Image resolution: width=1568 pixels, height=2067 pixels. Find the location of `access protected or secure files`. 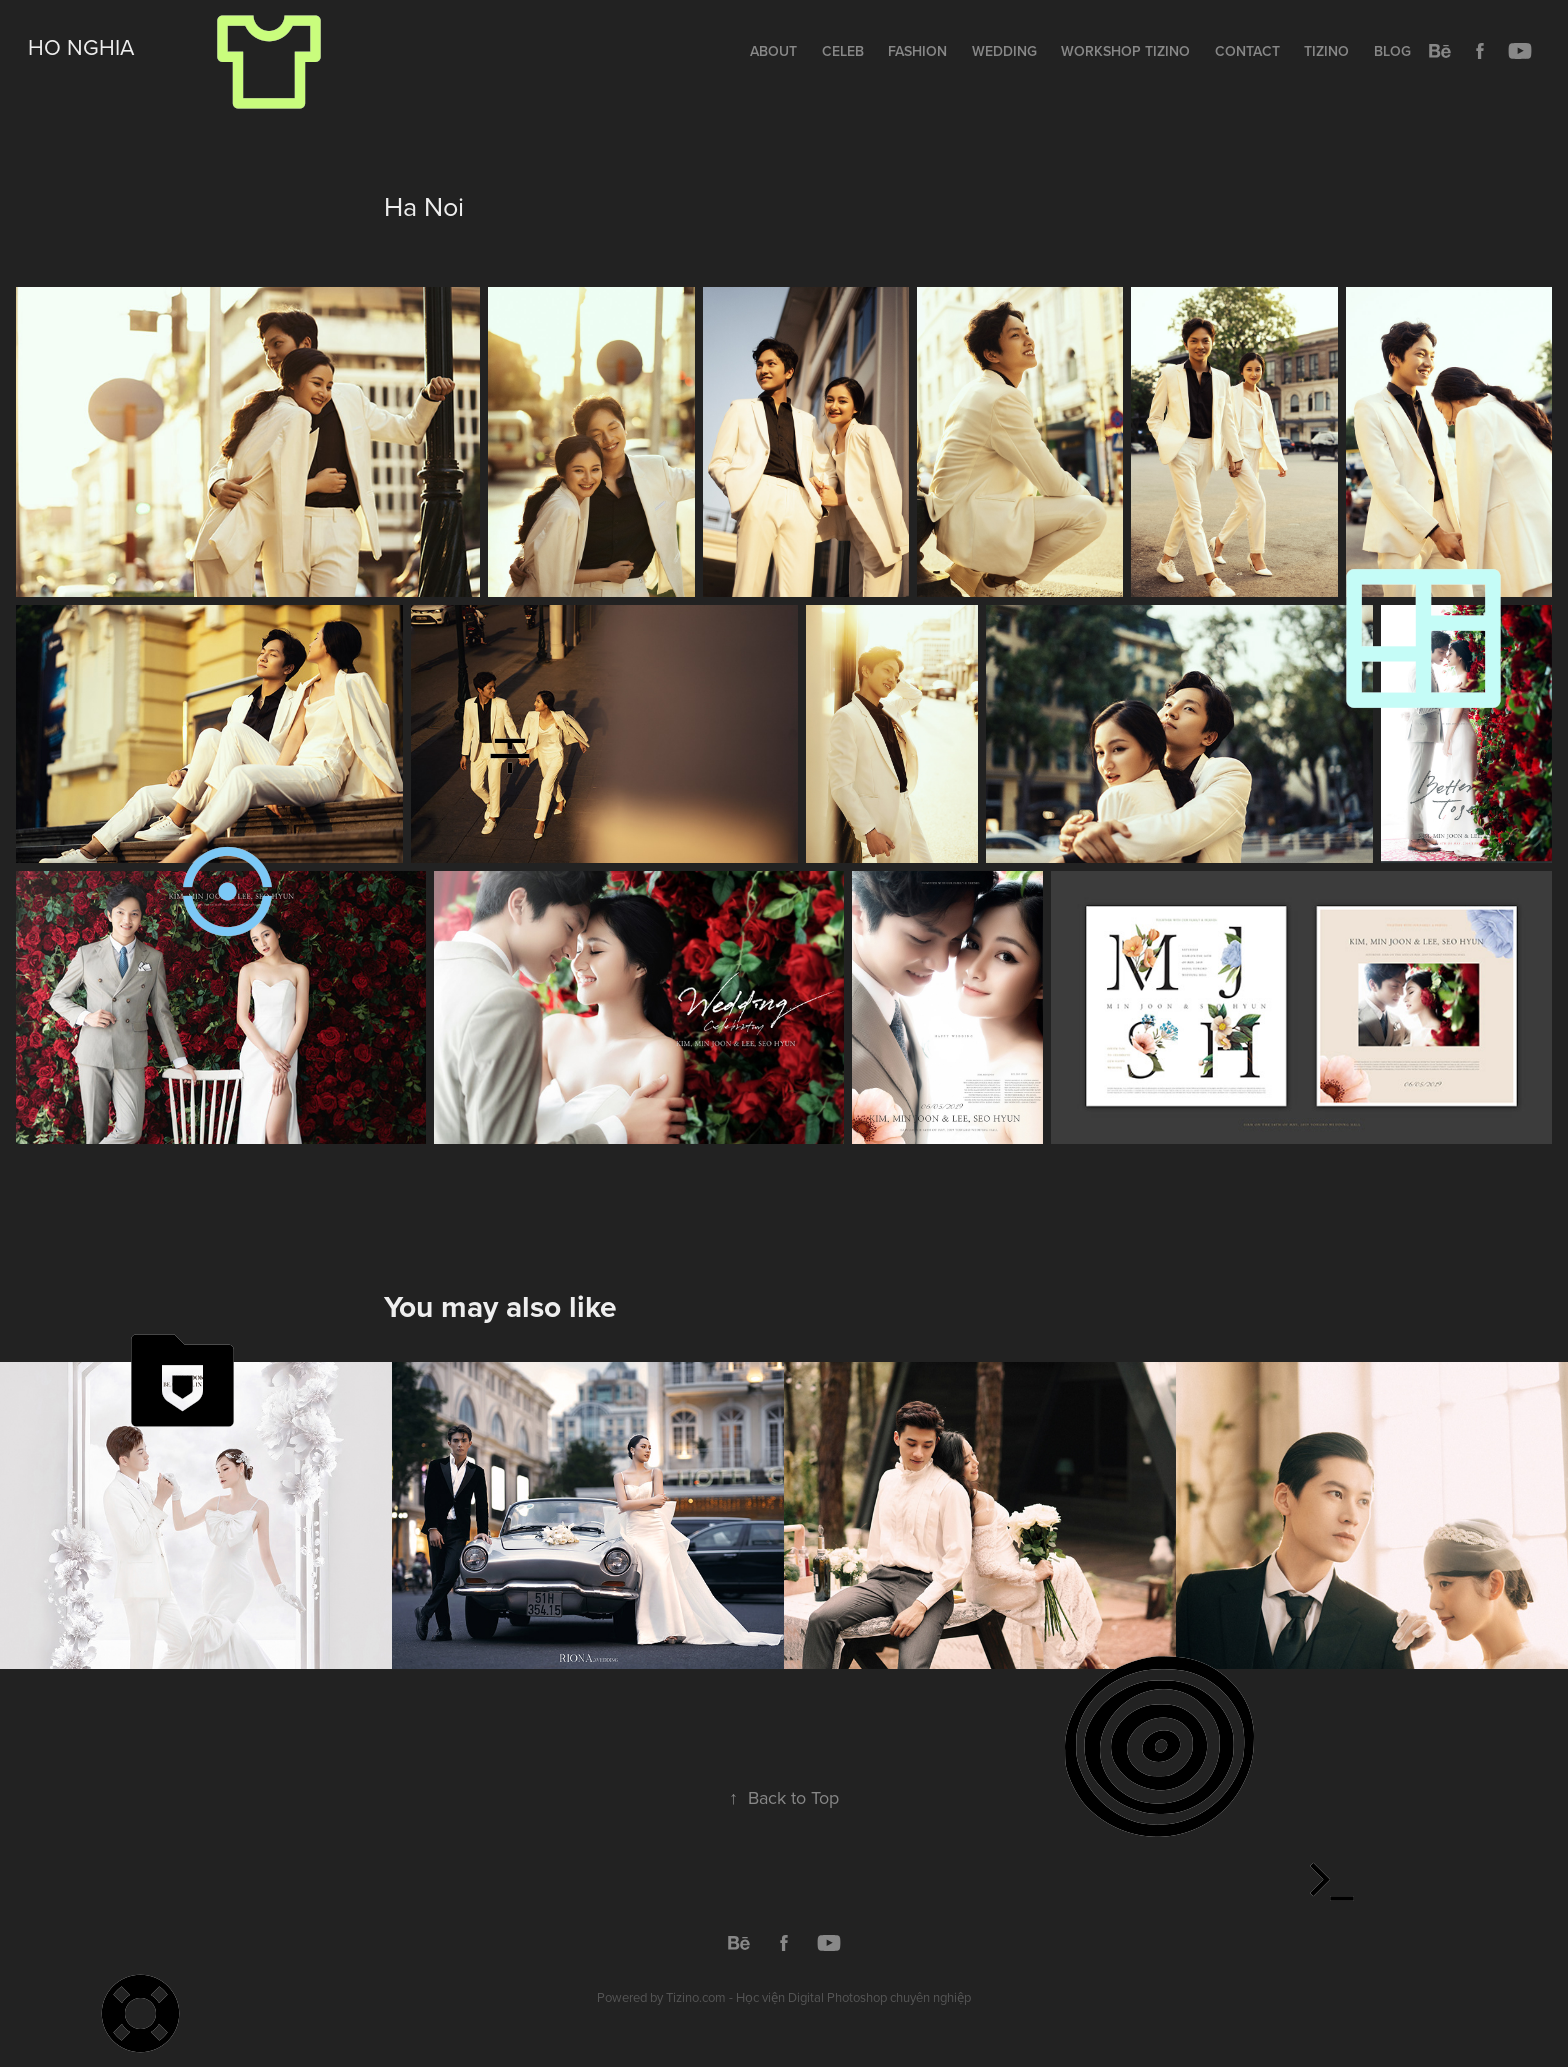

access protected or secure files is located at coordinates (182, 1380).